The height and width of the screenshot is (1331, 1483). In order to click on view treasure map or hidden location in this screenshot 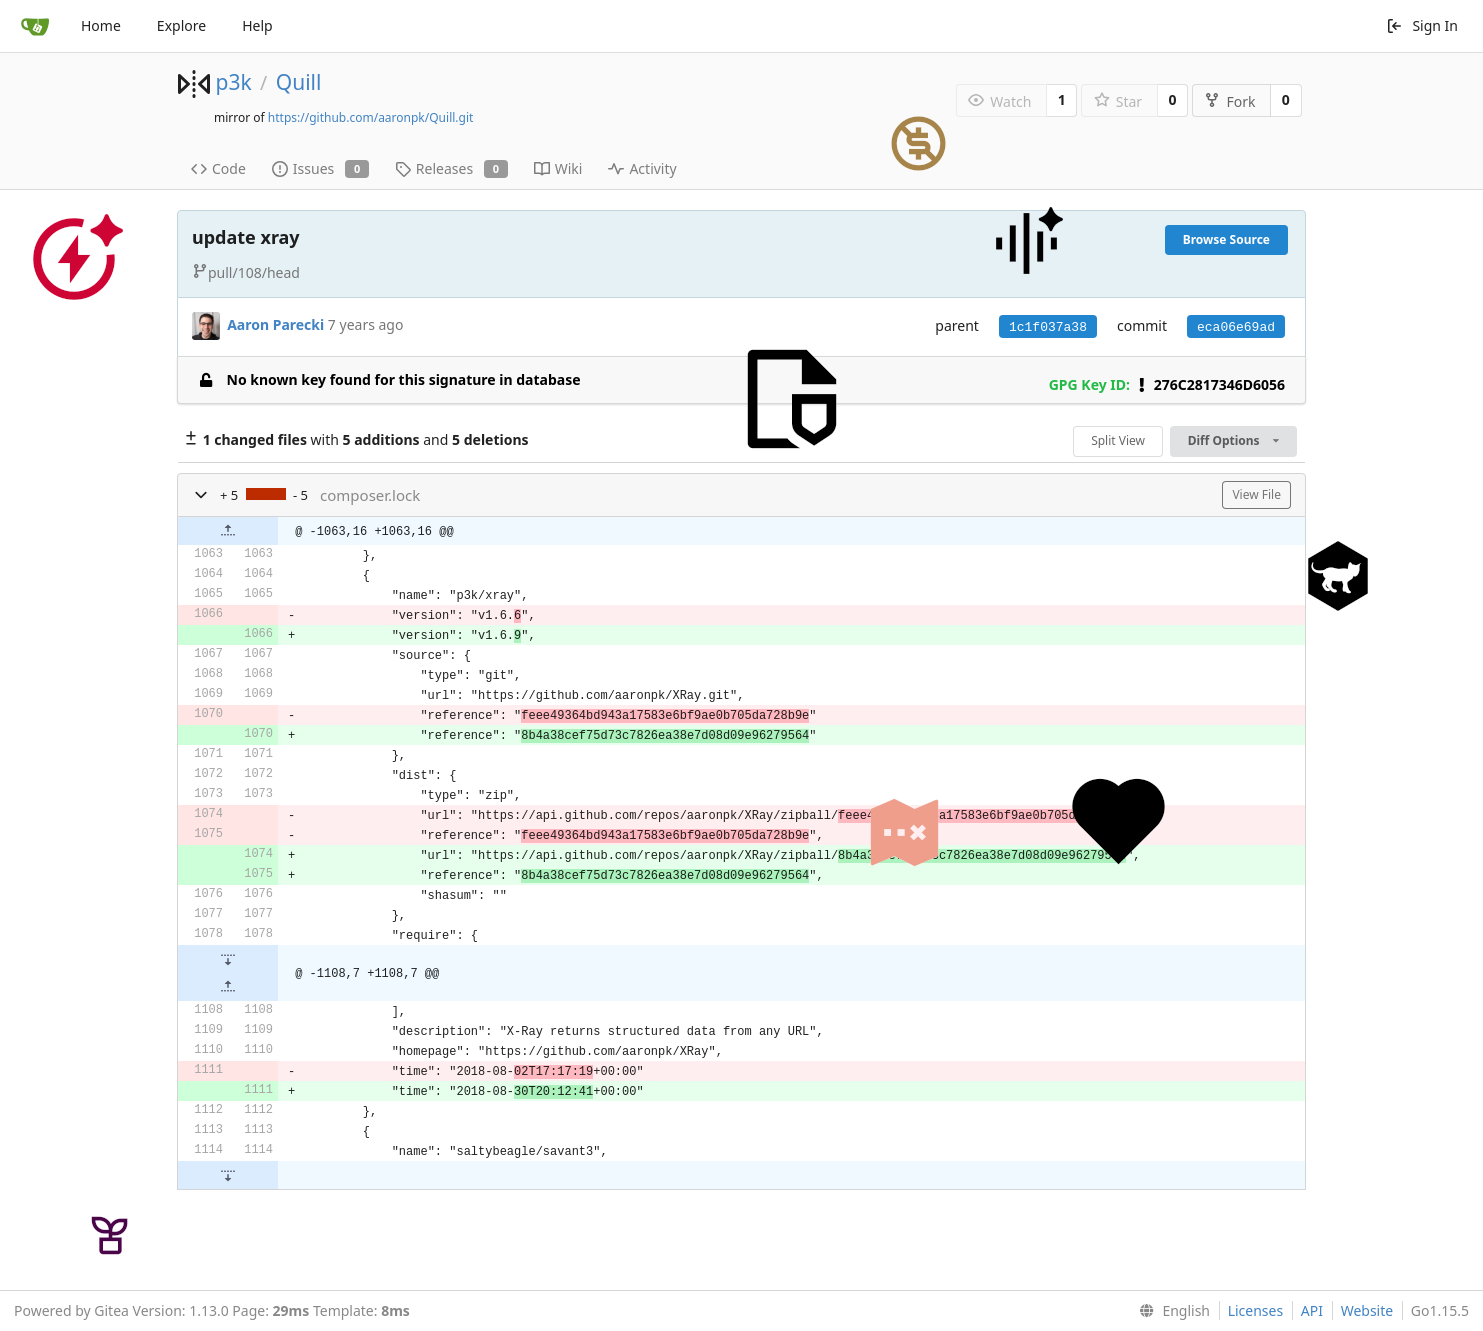, I will do `click(904, 832)`.